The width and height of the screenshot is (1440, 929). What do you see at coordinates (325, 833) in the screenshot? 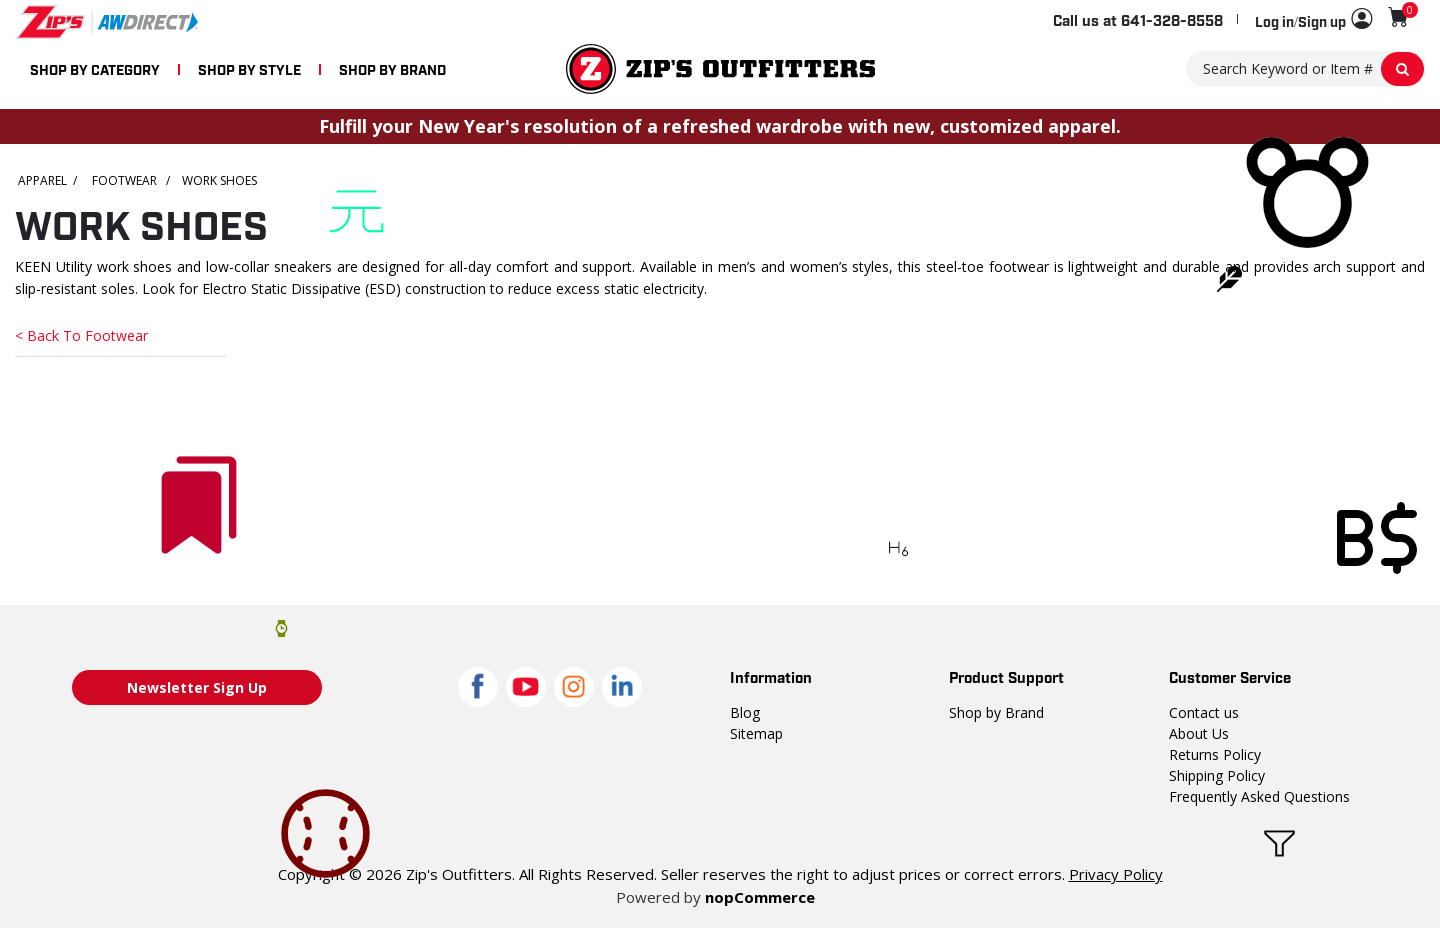
I see `view baseball scores or stats` at bounding box center [325, 833].